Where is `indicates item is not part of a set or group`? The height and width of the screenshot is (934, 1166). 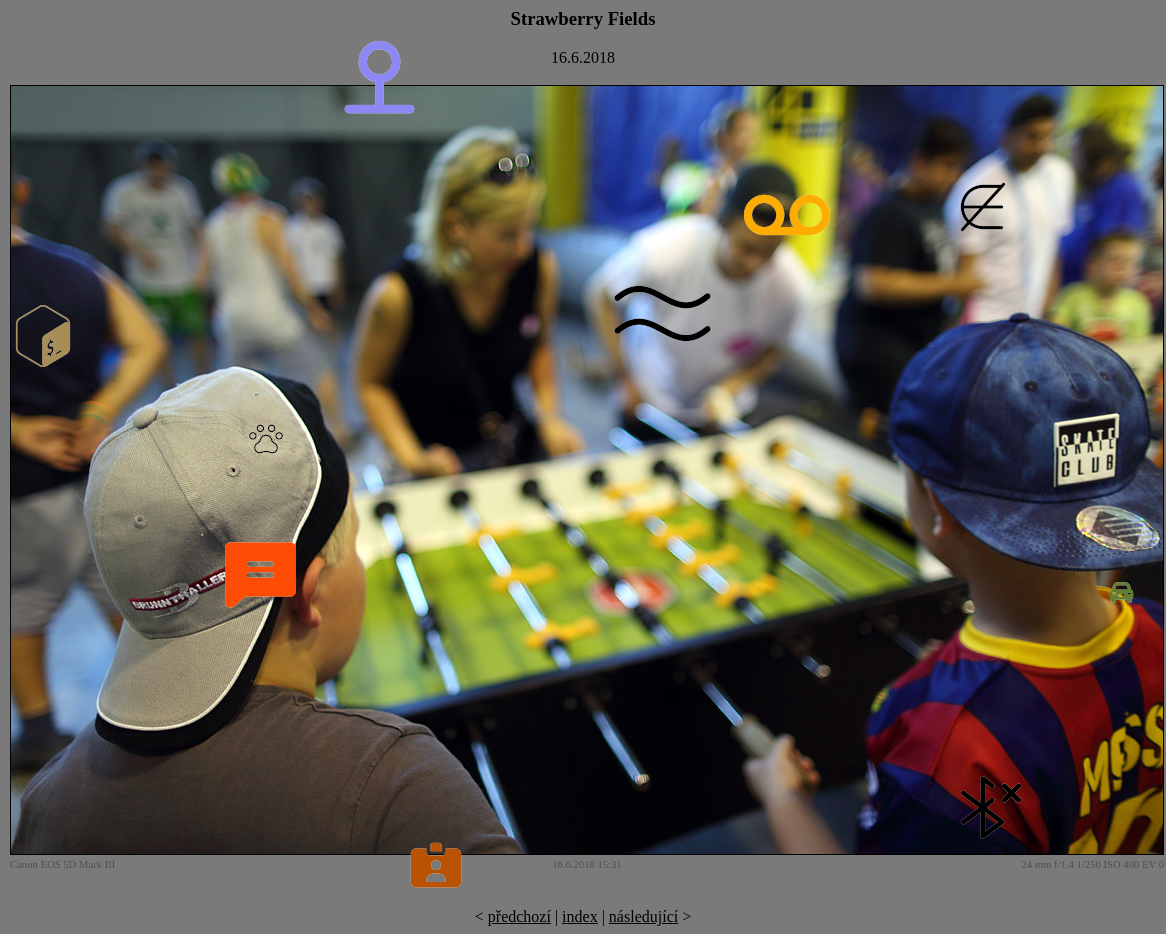 indicates item is not part of a set or group is located at coordinates (983, 207).